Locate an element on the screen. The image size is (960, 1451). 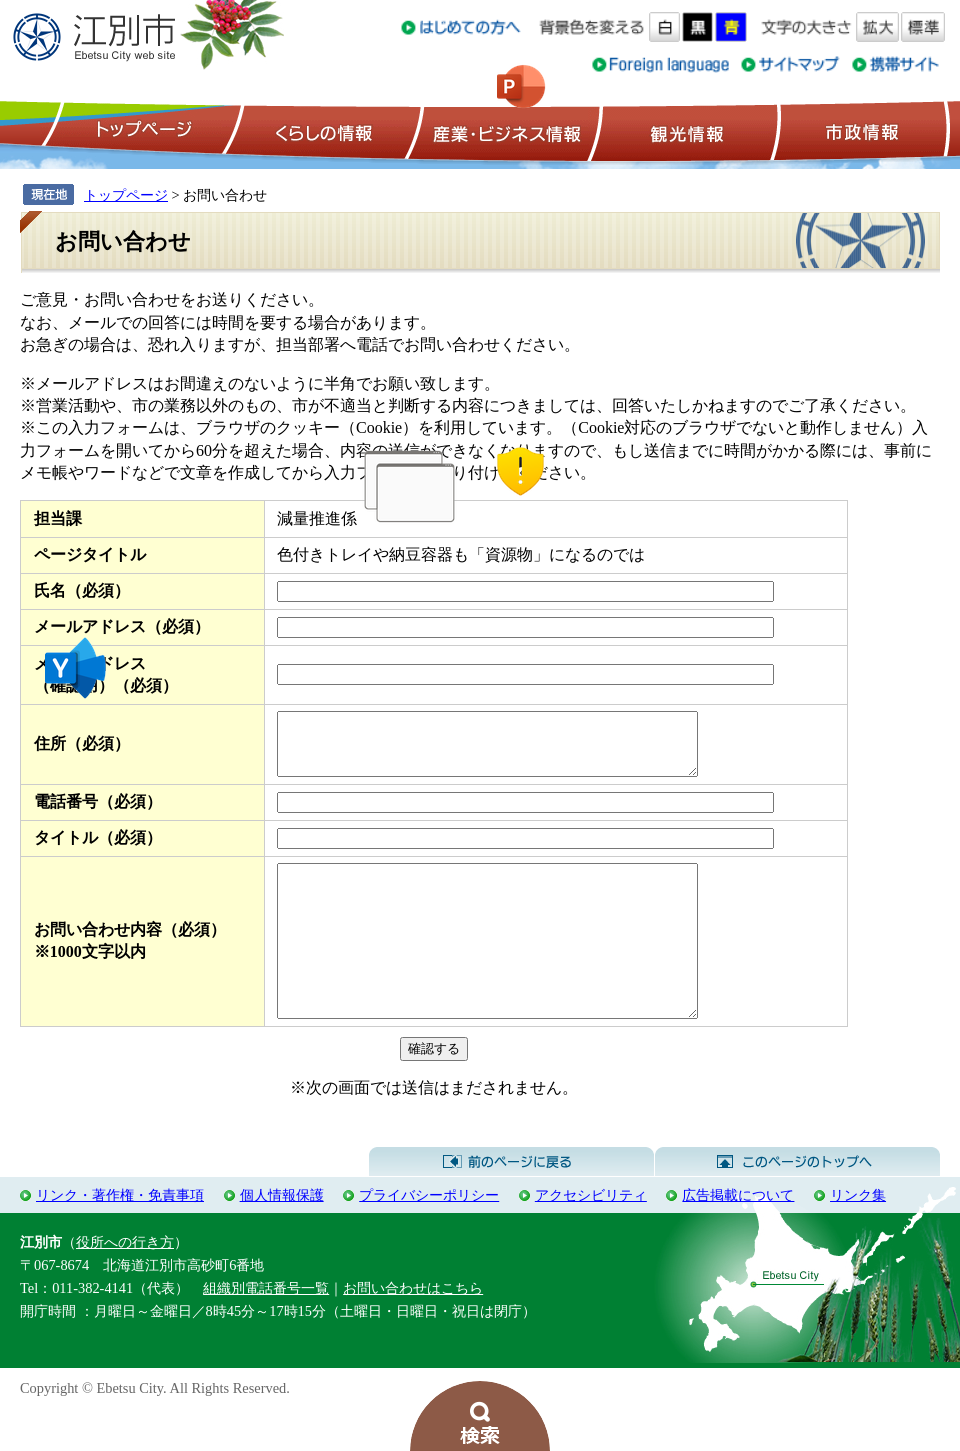
open Microsoft PowerPoint is located at coordinates (521, 86).